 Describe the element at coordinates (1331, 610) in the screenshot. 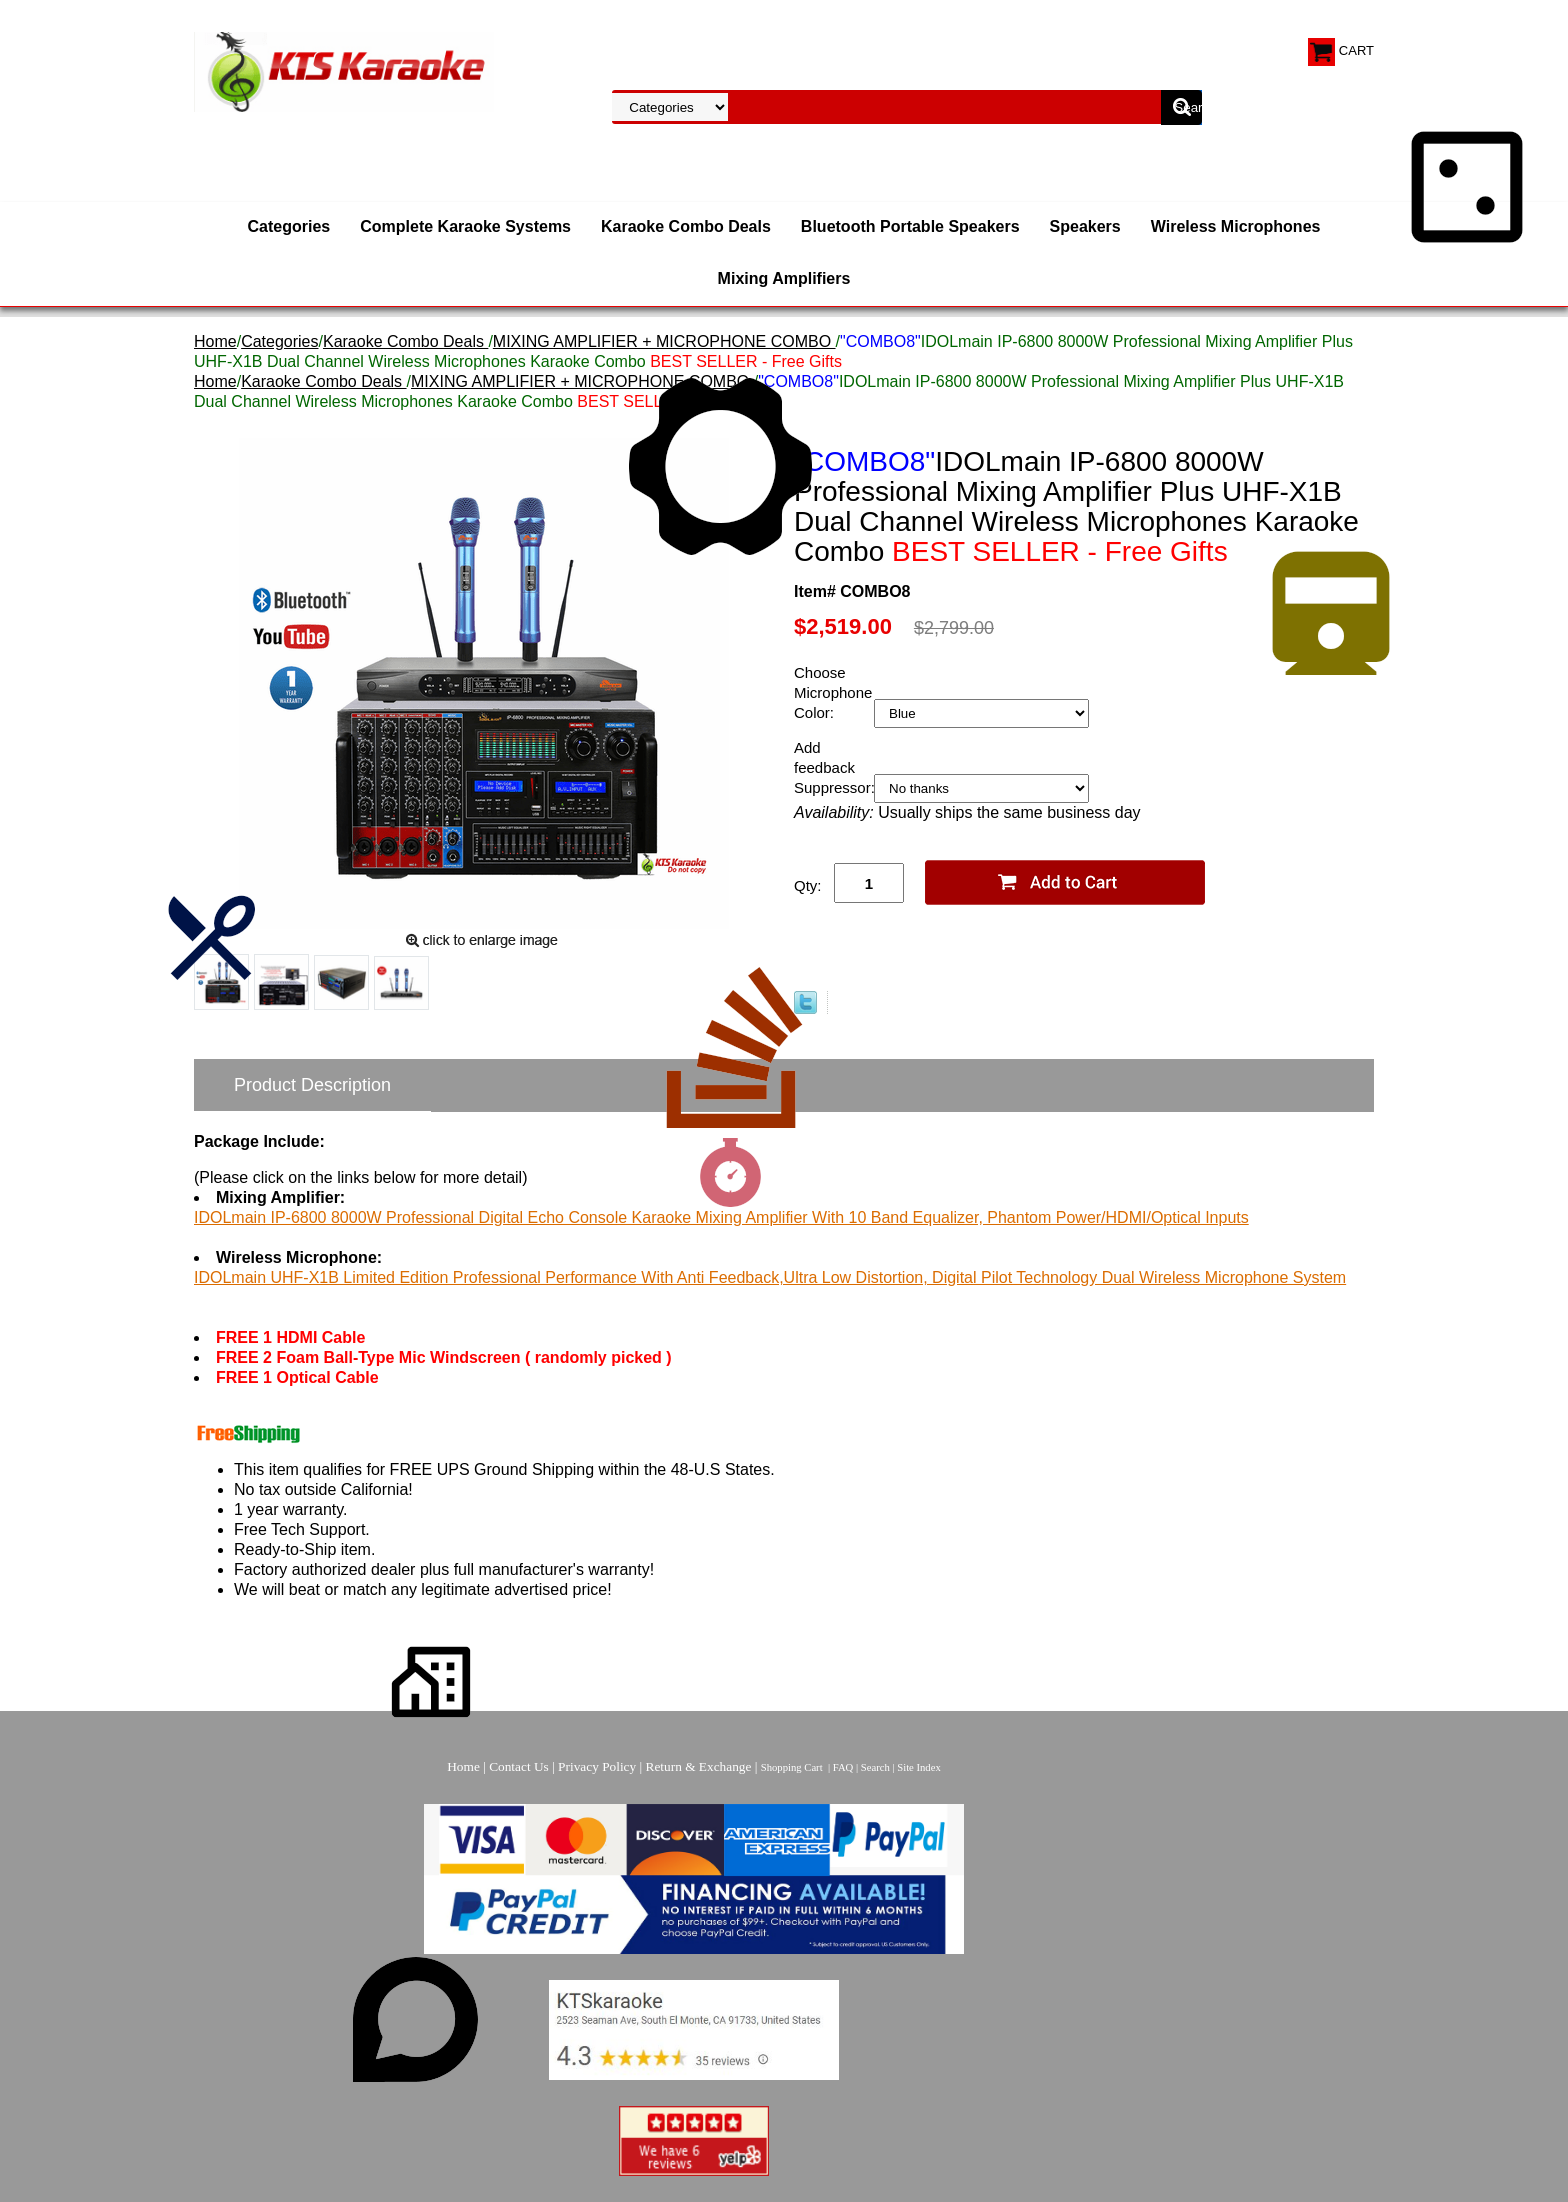

I see `view train schedules or routes` at that location.